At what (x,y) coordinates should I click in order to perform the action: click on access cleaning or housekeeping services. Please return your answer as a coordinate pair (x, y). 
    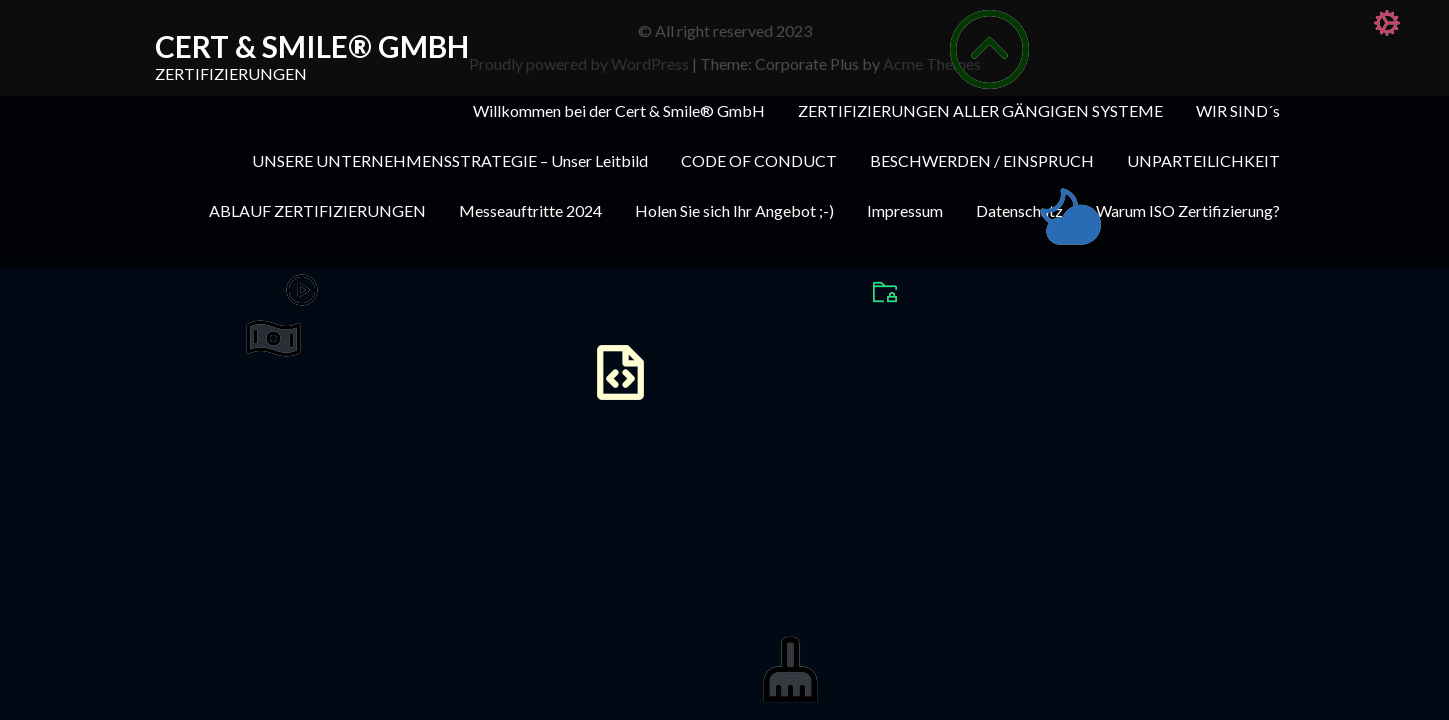
    Looking at the image, I should click on (790, 669).